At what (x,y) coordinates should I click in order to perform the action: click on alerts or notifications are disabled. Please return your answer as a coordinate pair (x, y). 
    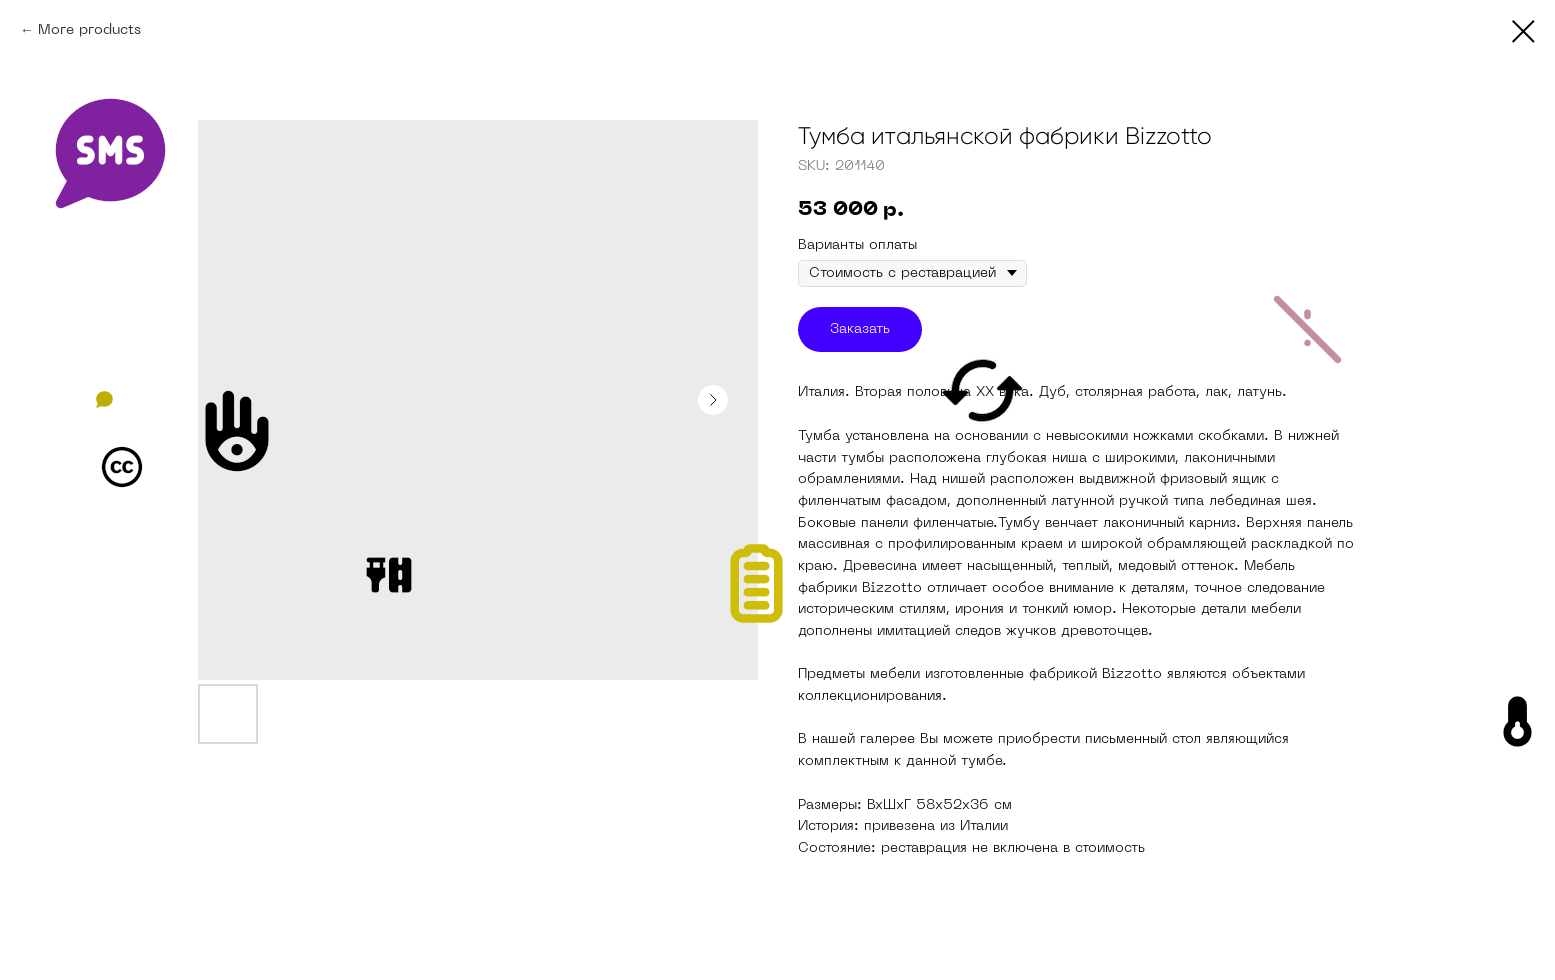
    Looking at the image, I should click on (1307, 329).